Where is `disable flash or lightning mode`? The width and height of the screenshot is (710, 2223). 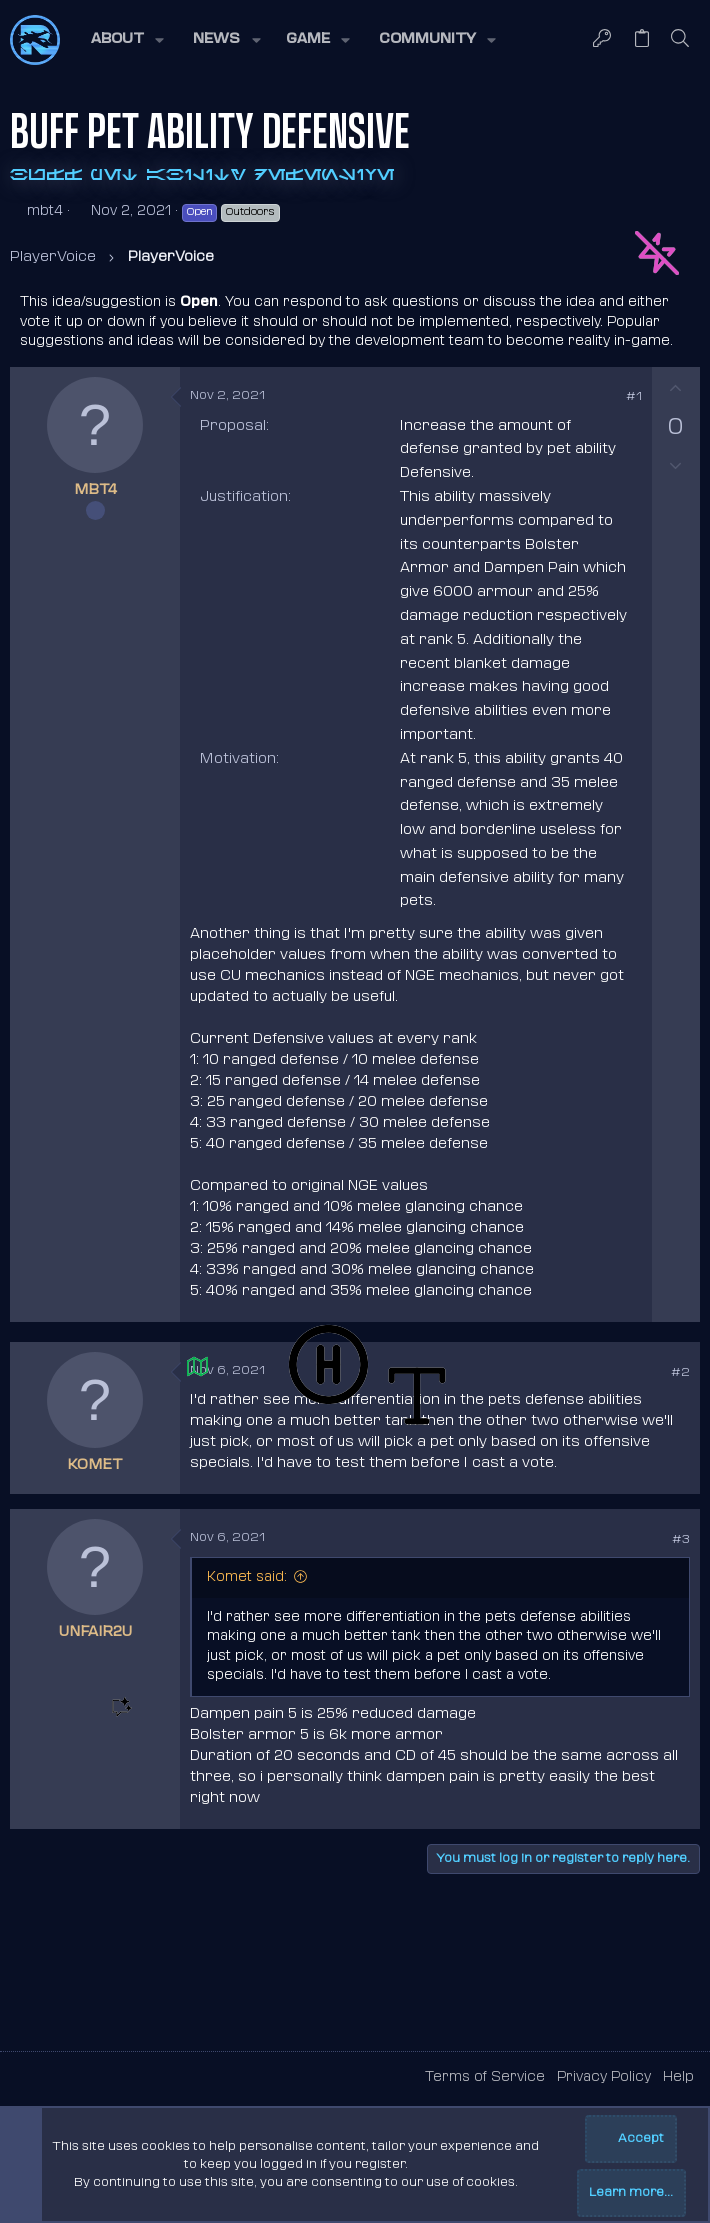
disable flash or lightning mode is located at coordinates (657, 253).